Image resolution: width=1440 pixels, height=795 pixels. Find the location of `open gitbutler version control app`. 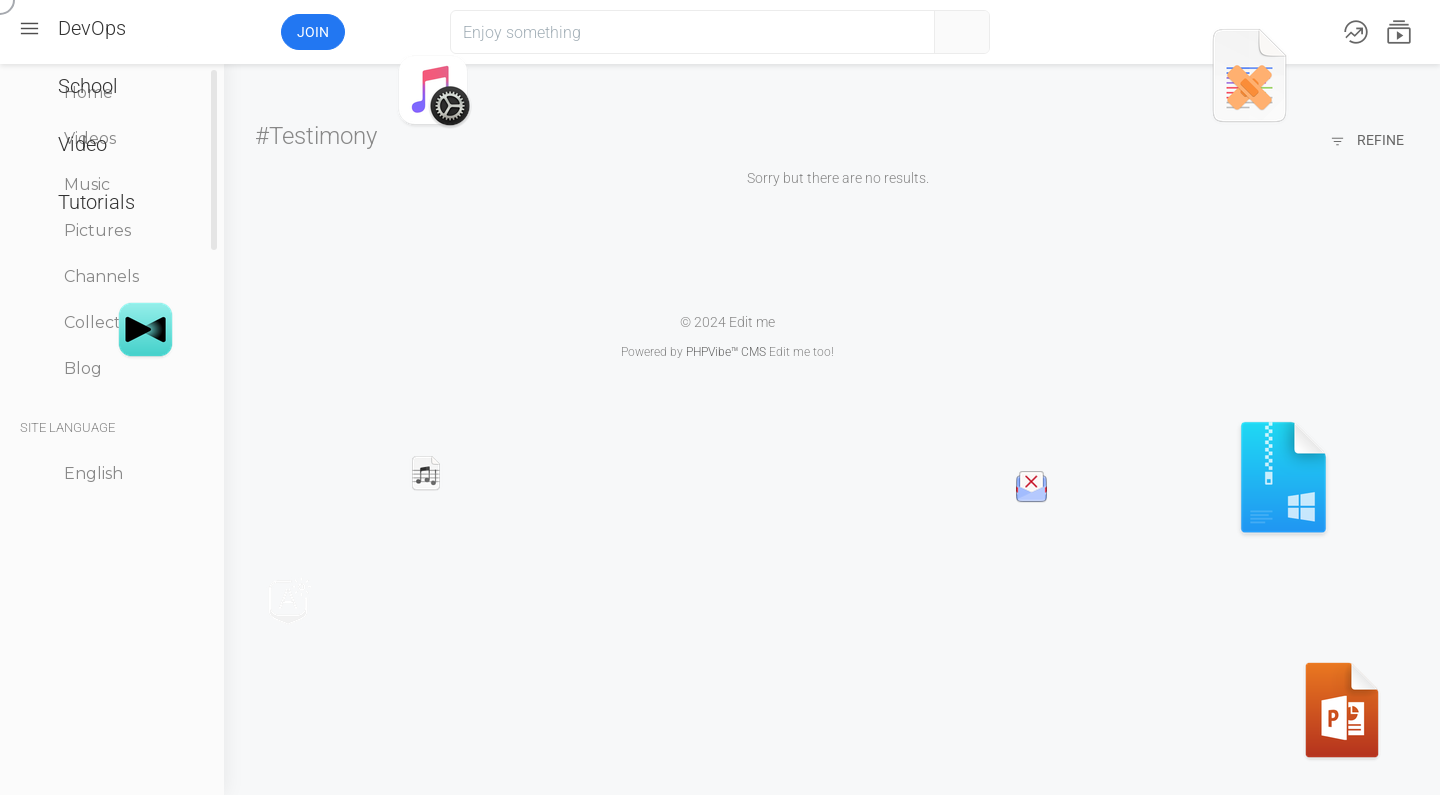

open gitbutler version control app is located at coordinates (145, 329).